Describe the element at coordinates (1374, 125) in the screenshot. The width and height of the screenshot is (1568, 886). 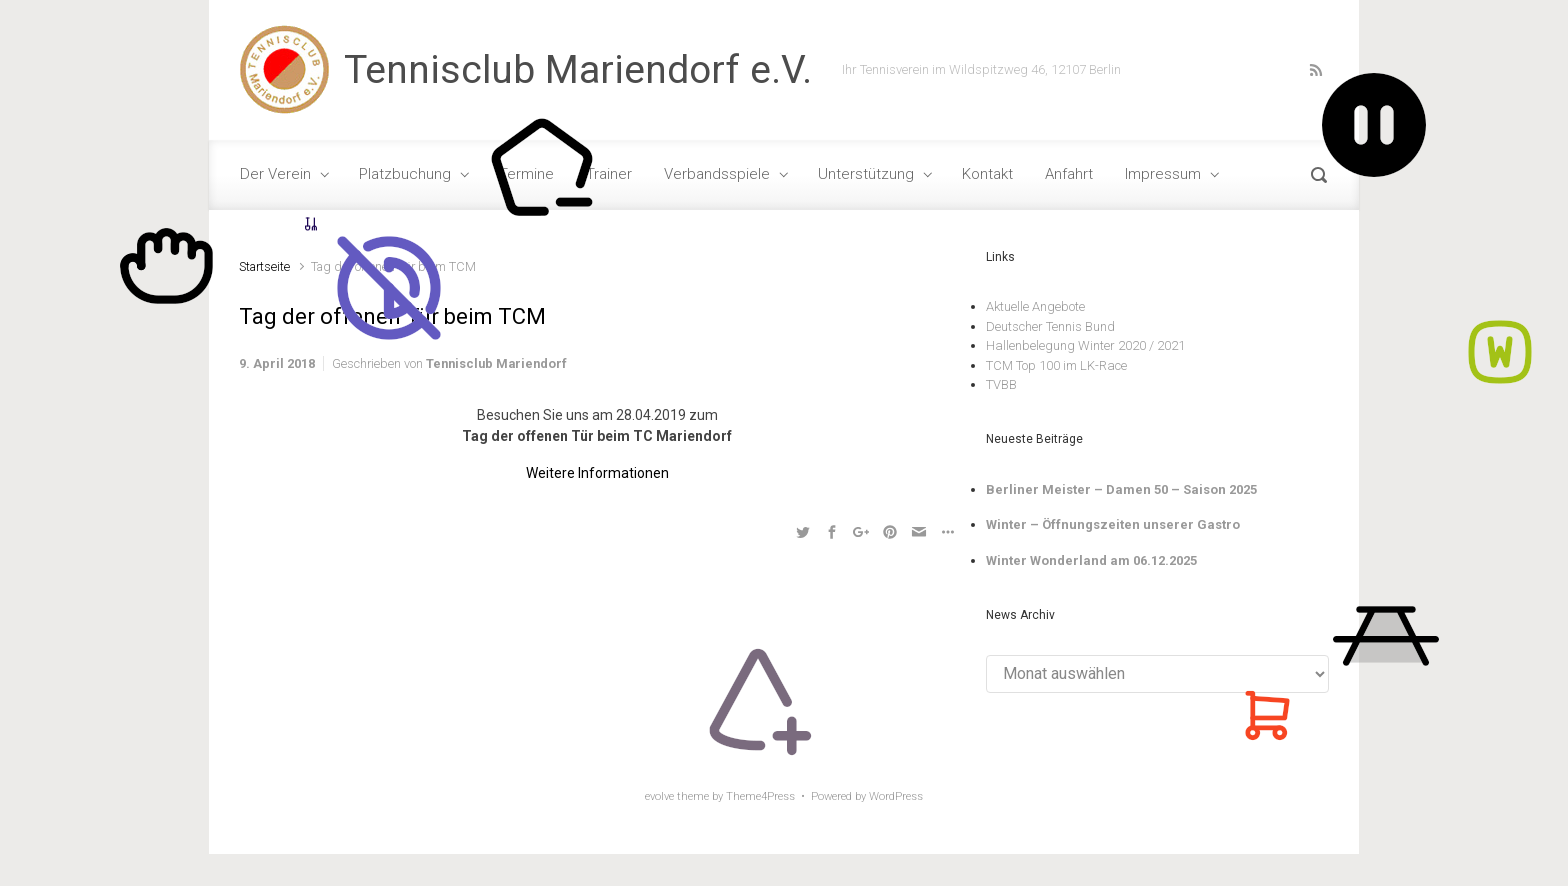
I see `pause media playback` at that location.